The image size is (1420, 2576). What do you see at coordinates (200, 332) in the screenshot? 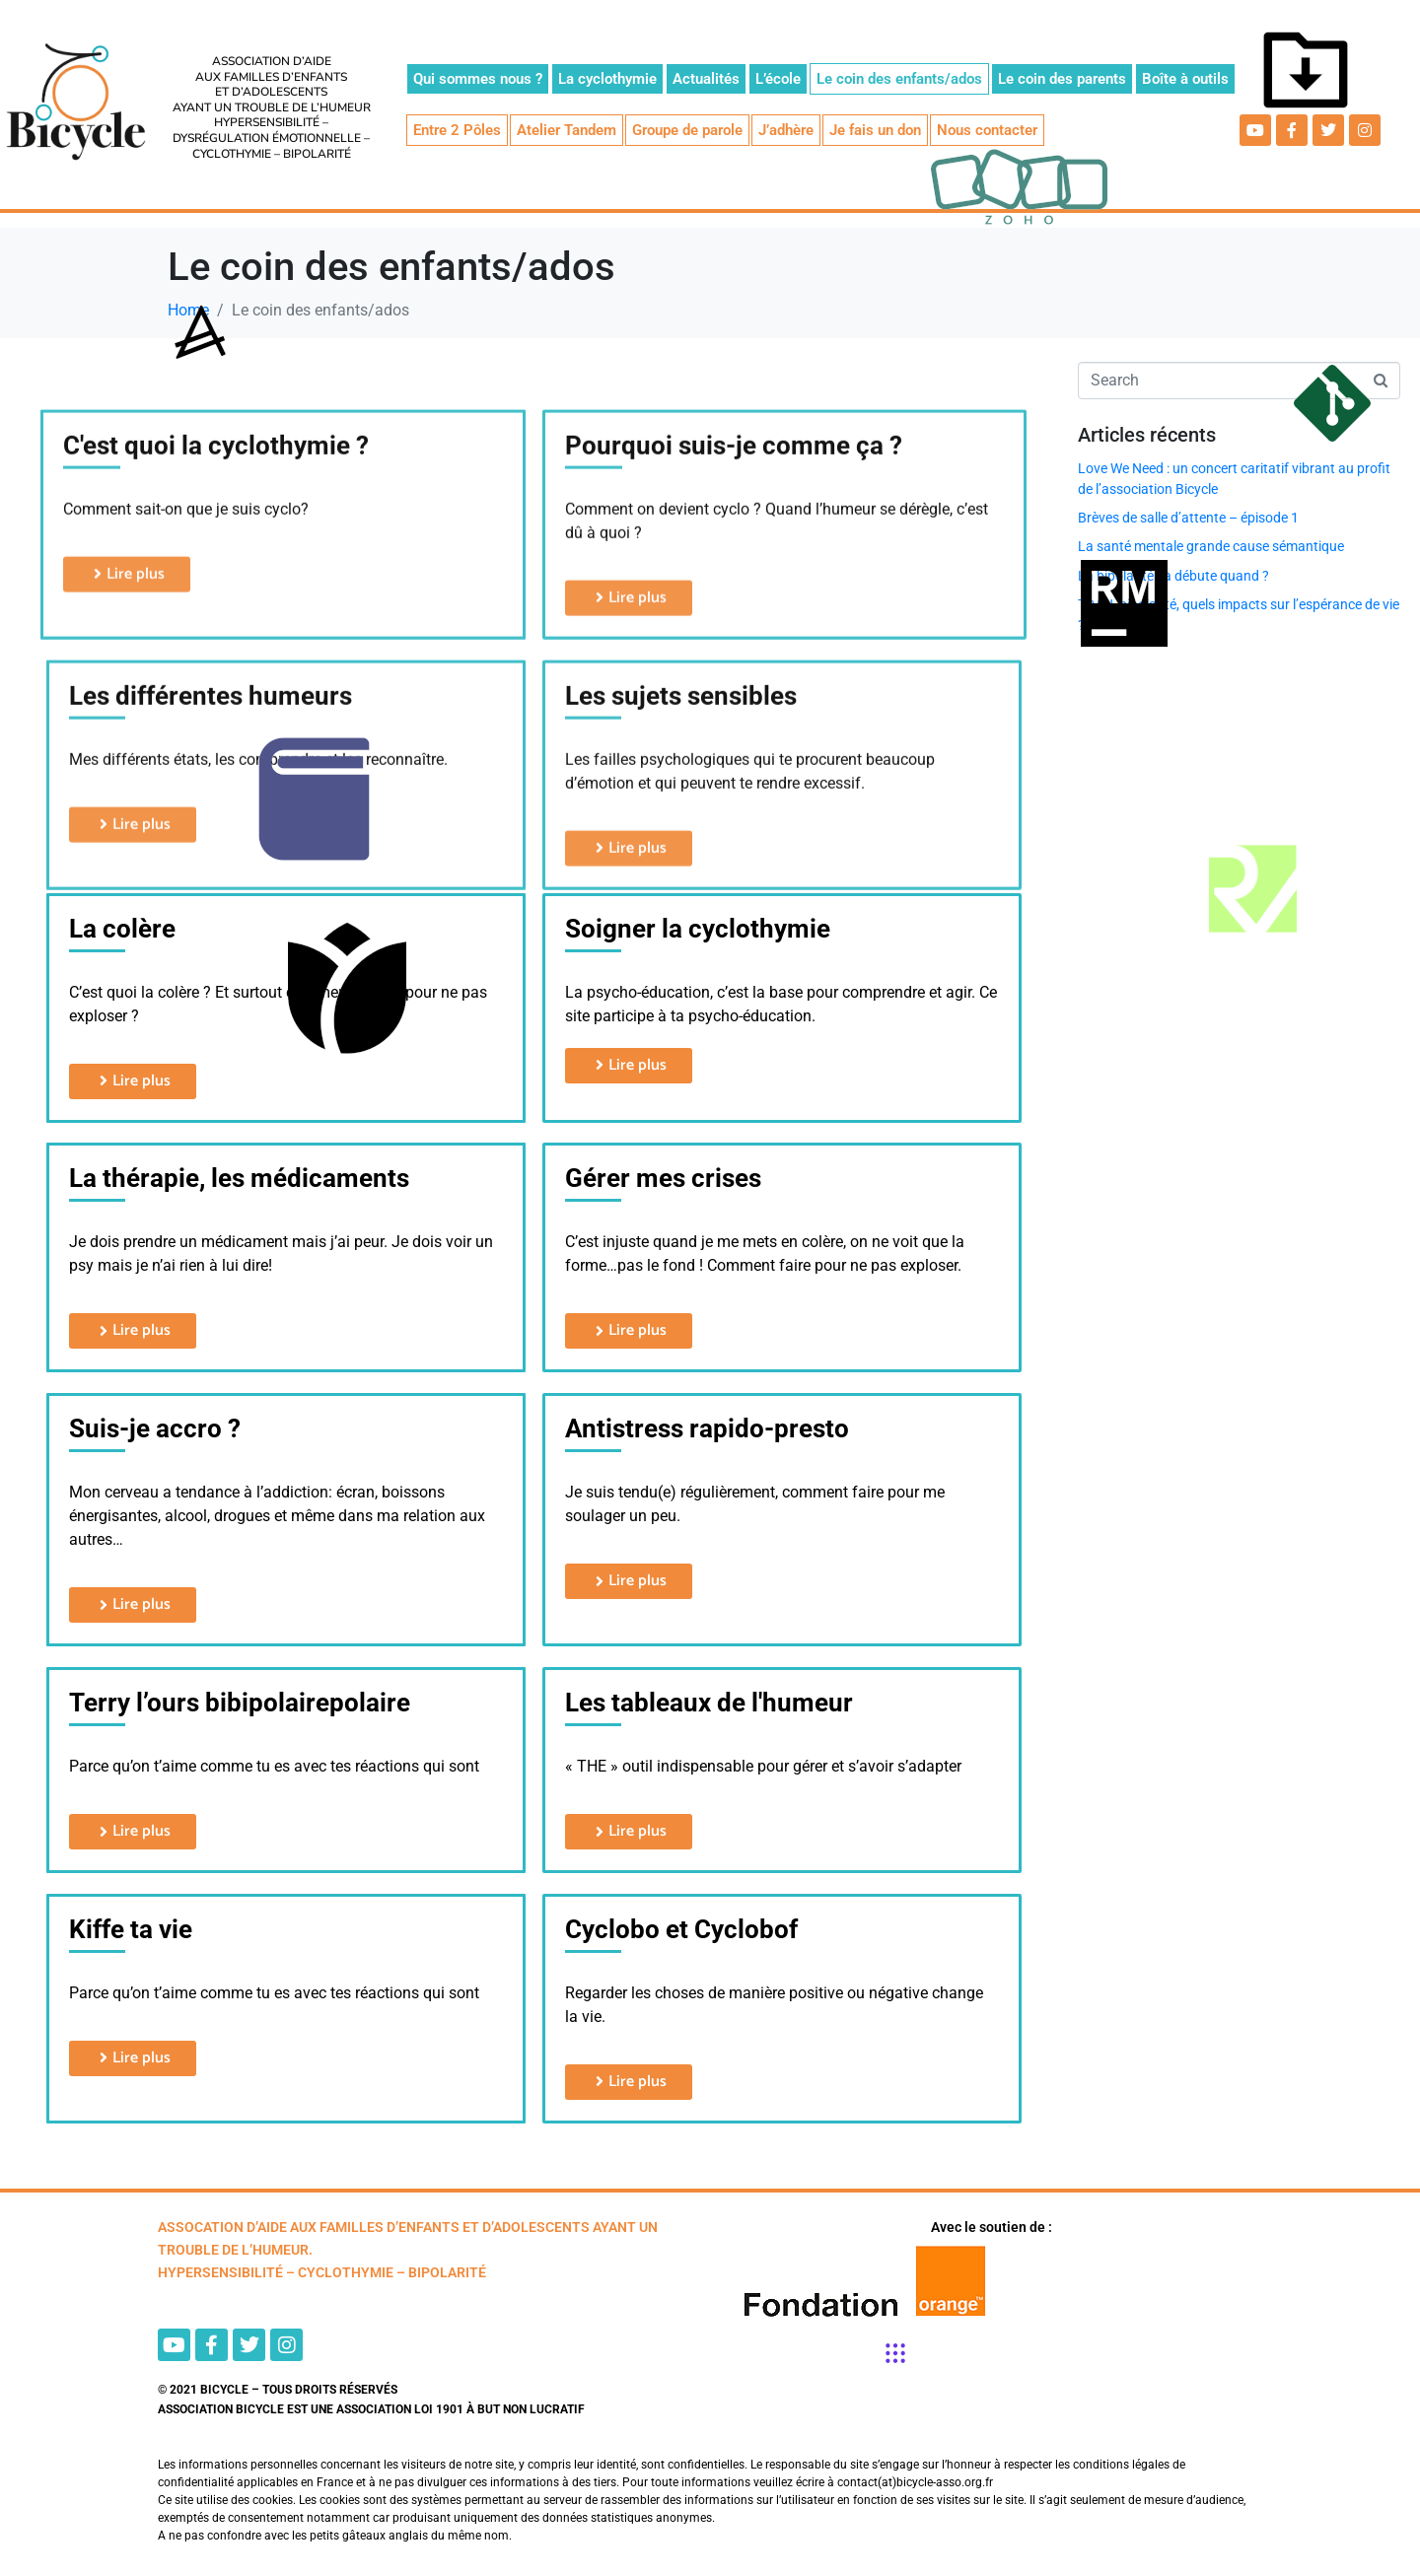
I see `open the Actual Budget app` at bounding box center [200, 332].